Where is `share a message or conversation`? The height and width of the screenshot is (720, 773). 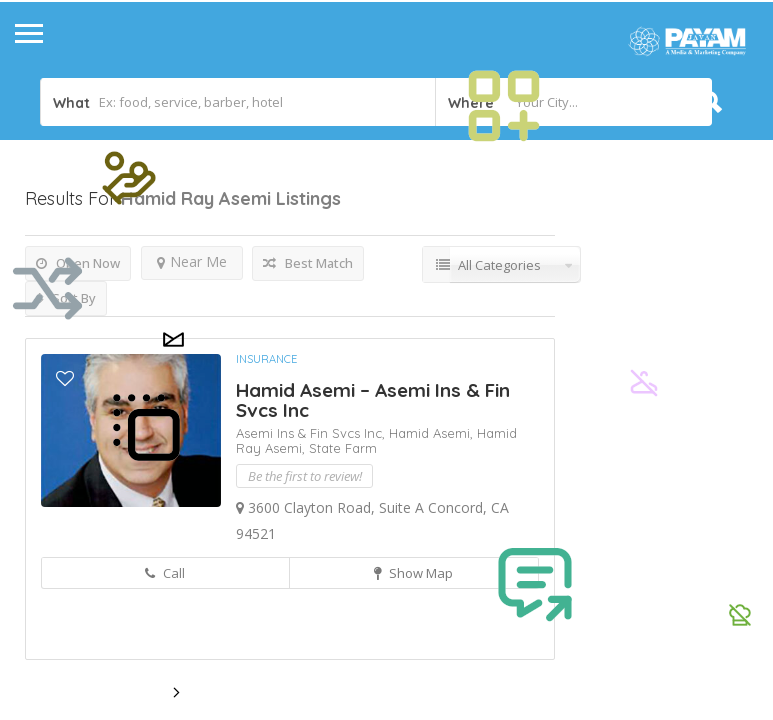
share a message or conversation is located at coordinates (535, 581).